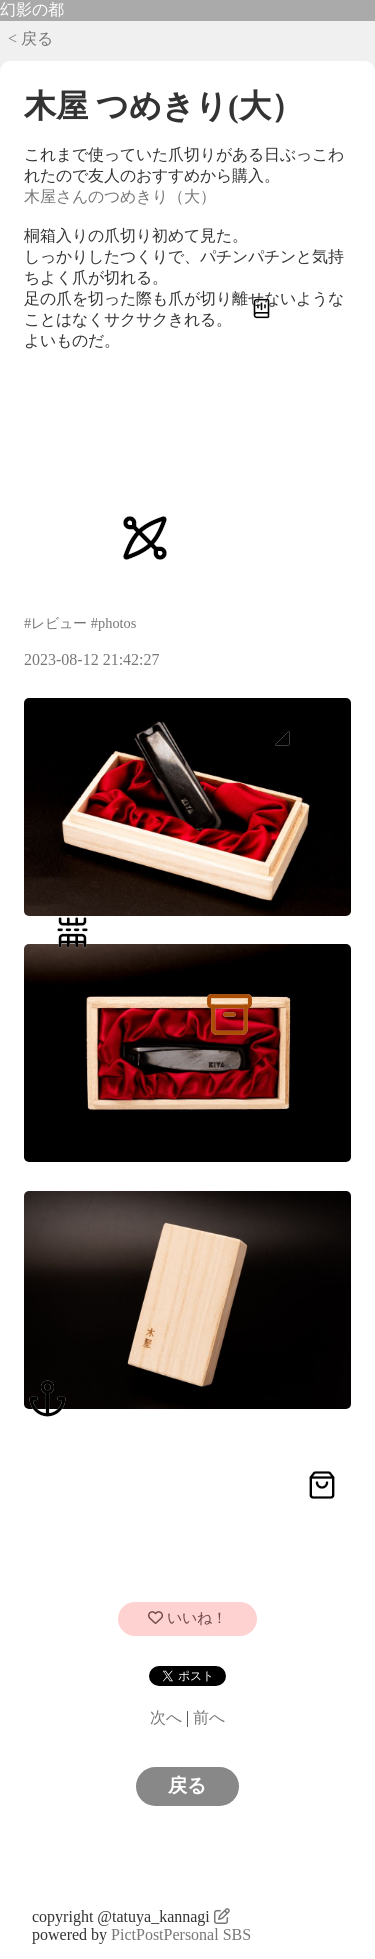 This screenshot has width=375, height=1959. I want to click on access audiobook library, so click(261, 308).